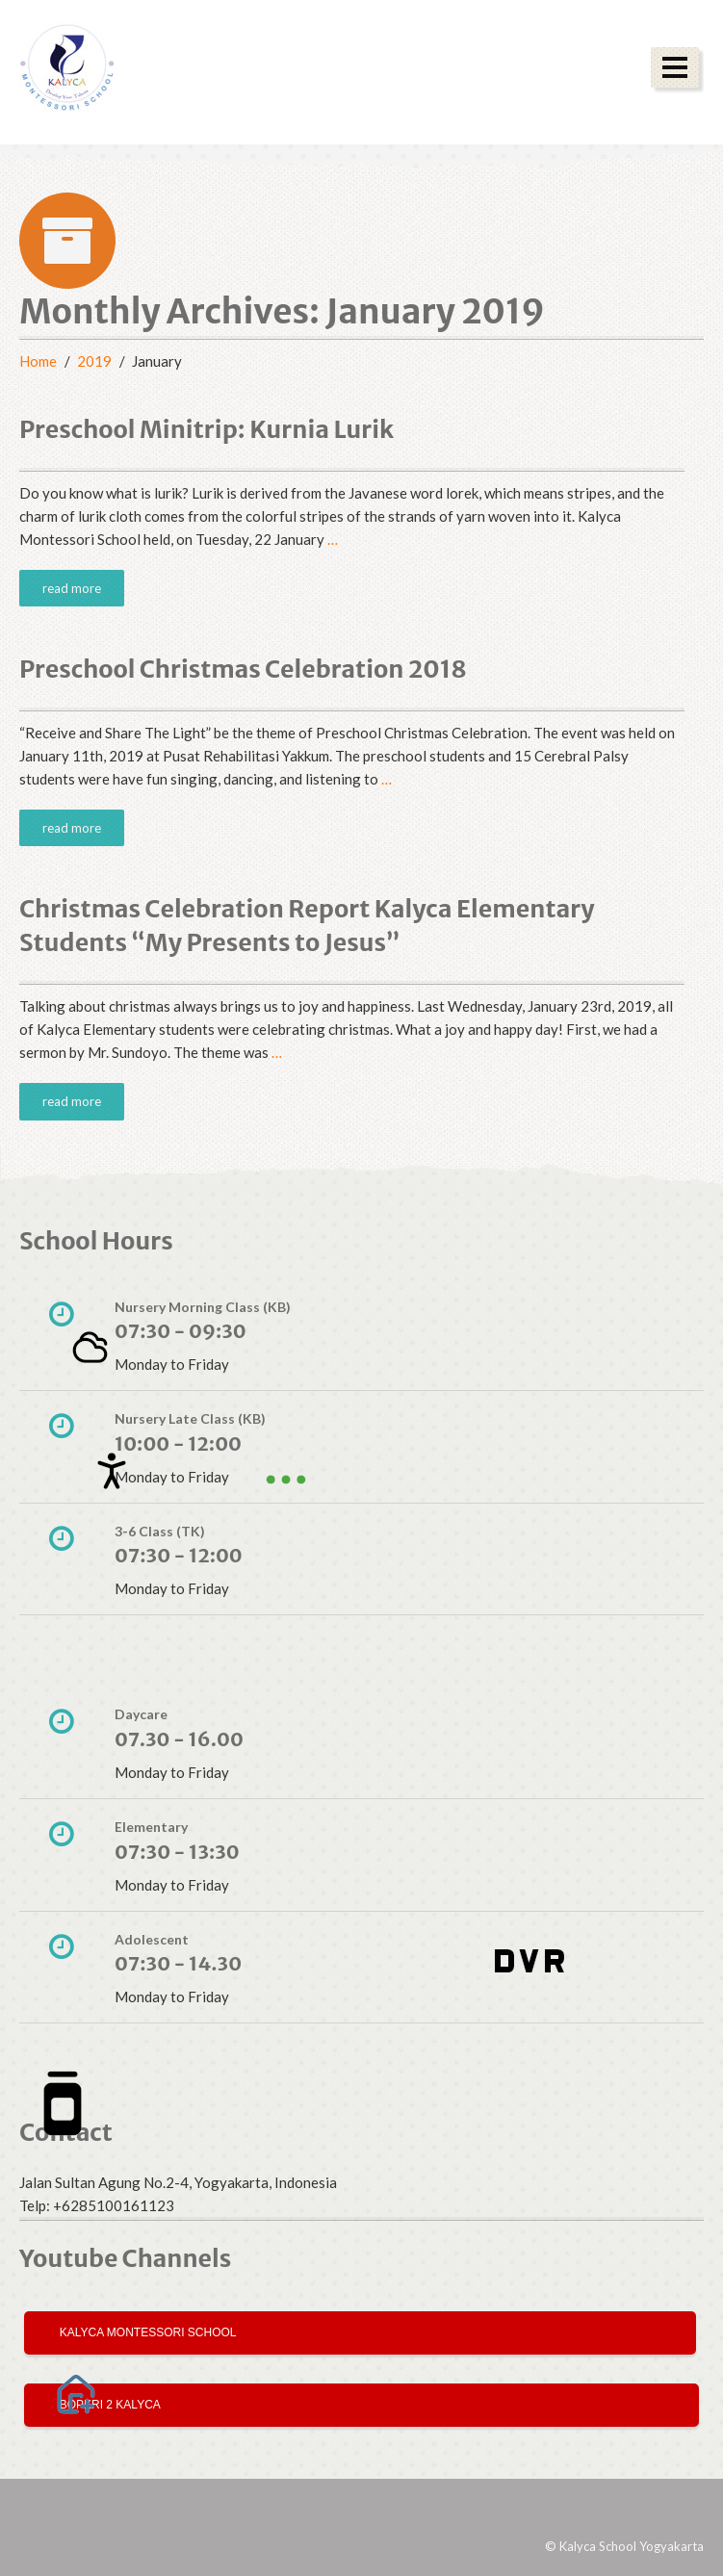 The height and width of the screenshot is (2576, 723). What do you see at coordinates (76, 2395) in the screenshot?
I see `add a new home or property` at bounding box center [76, 2395].